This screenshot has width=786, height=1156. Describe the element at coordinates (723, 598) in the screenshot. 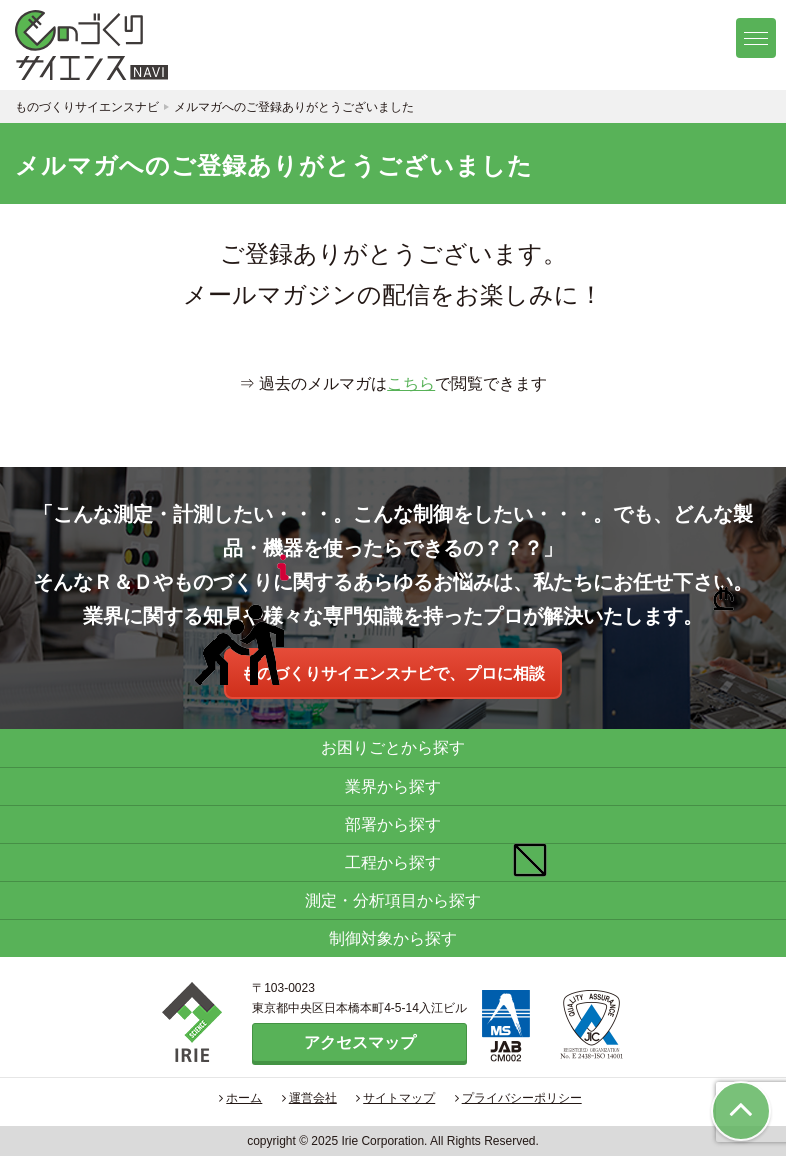

I see `indicates Georgian lari currency` at that location.